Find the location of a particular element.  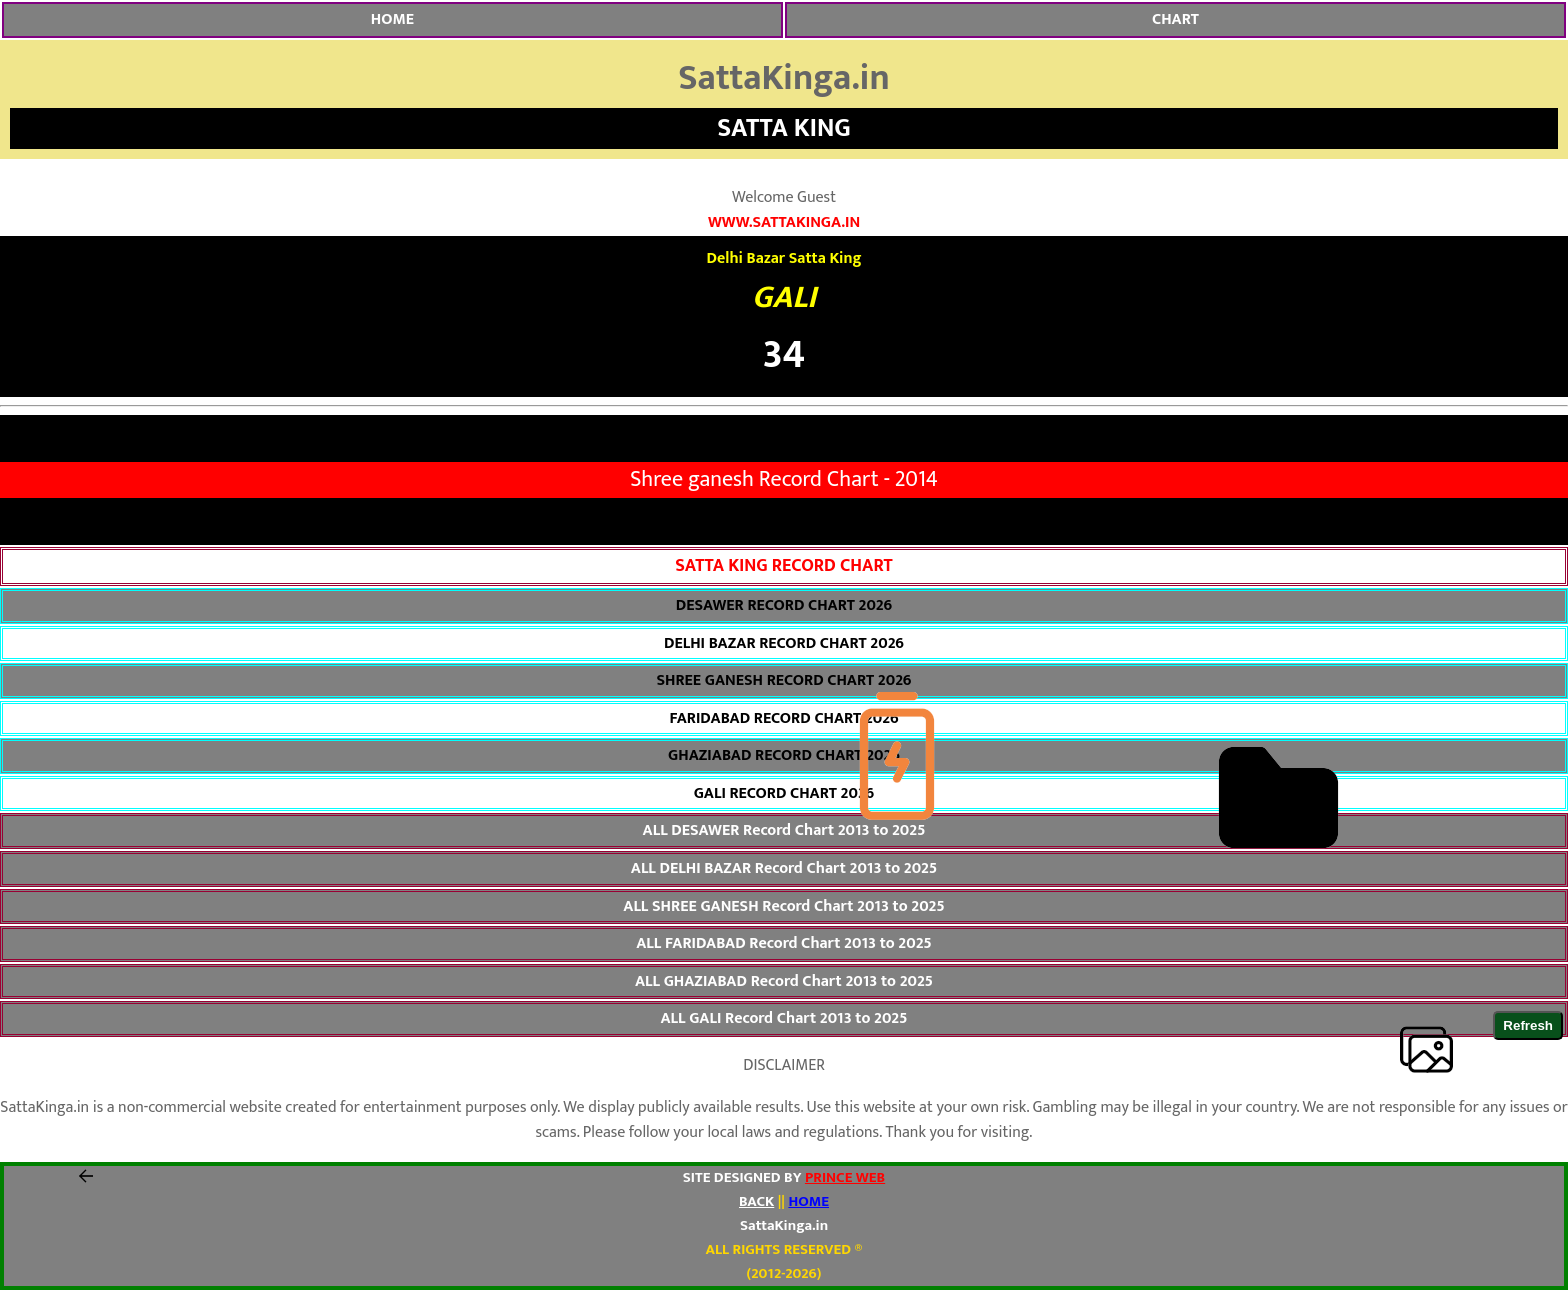

indicates device is currently charging is located at coordinates (897, 758).